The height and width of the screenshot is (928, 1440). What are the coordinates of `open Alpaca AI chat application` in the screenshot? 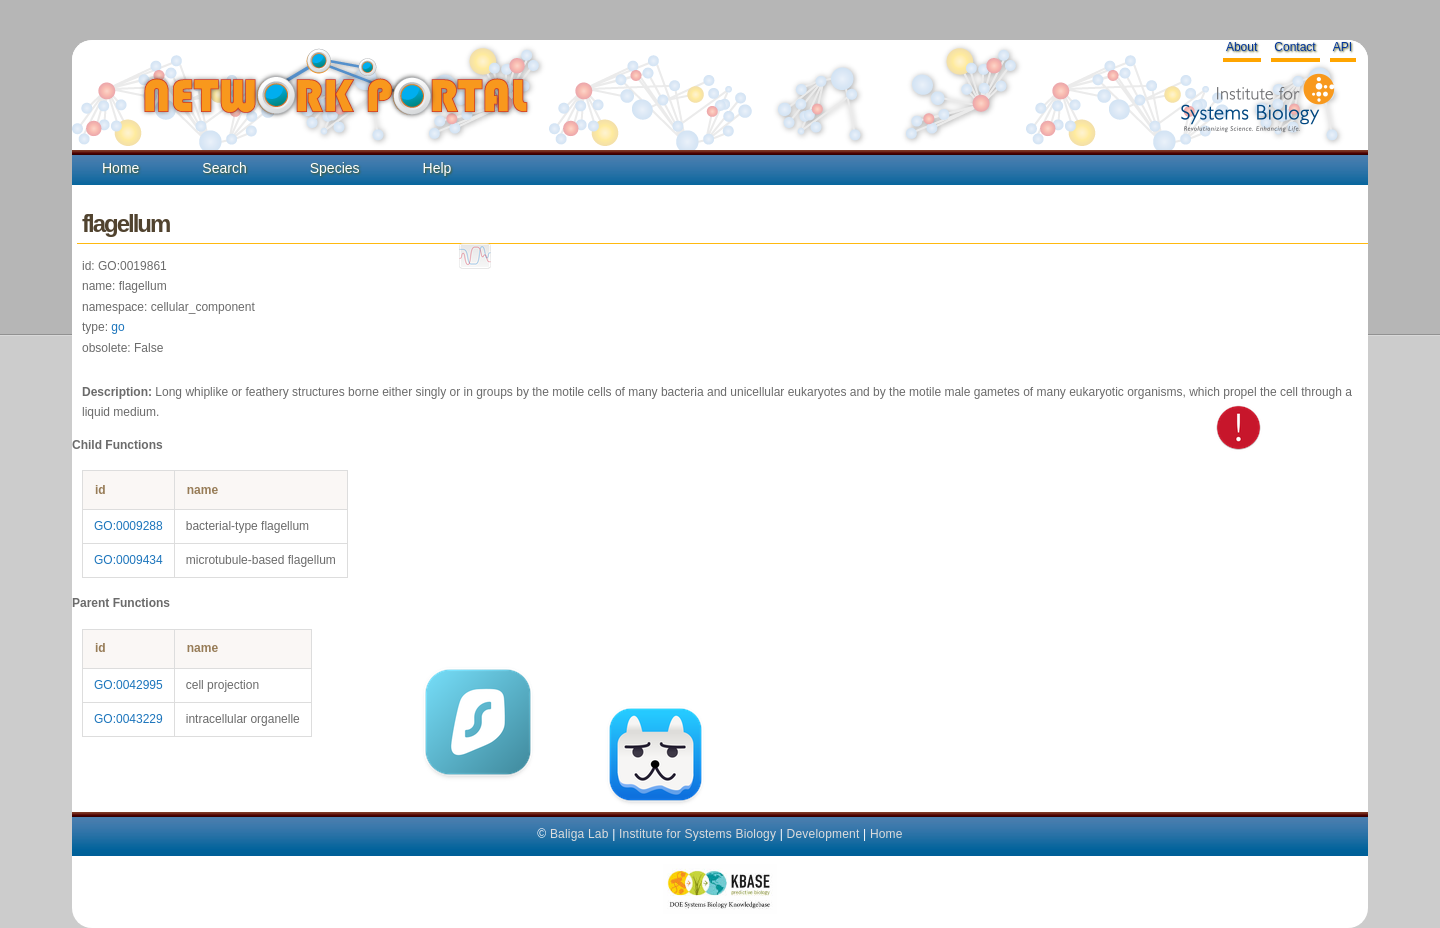 It's located at (655, 754).